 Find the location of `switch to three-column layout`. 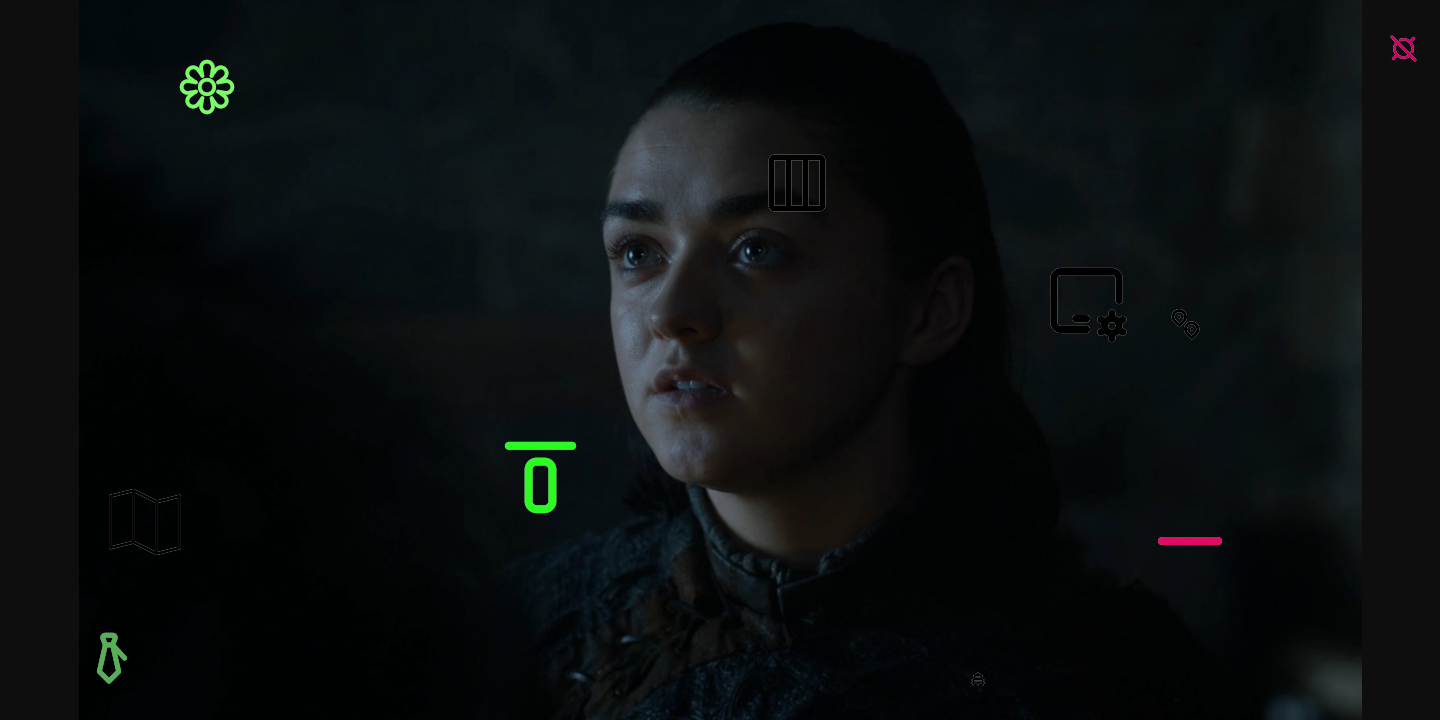

switch to three-column layout is located at coordinates (797, 183).